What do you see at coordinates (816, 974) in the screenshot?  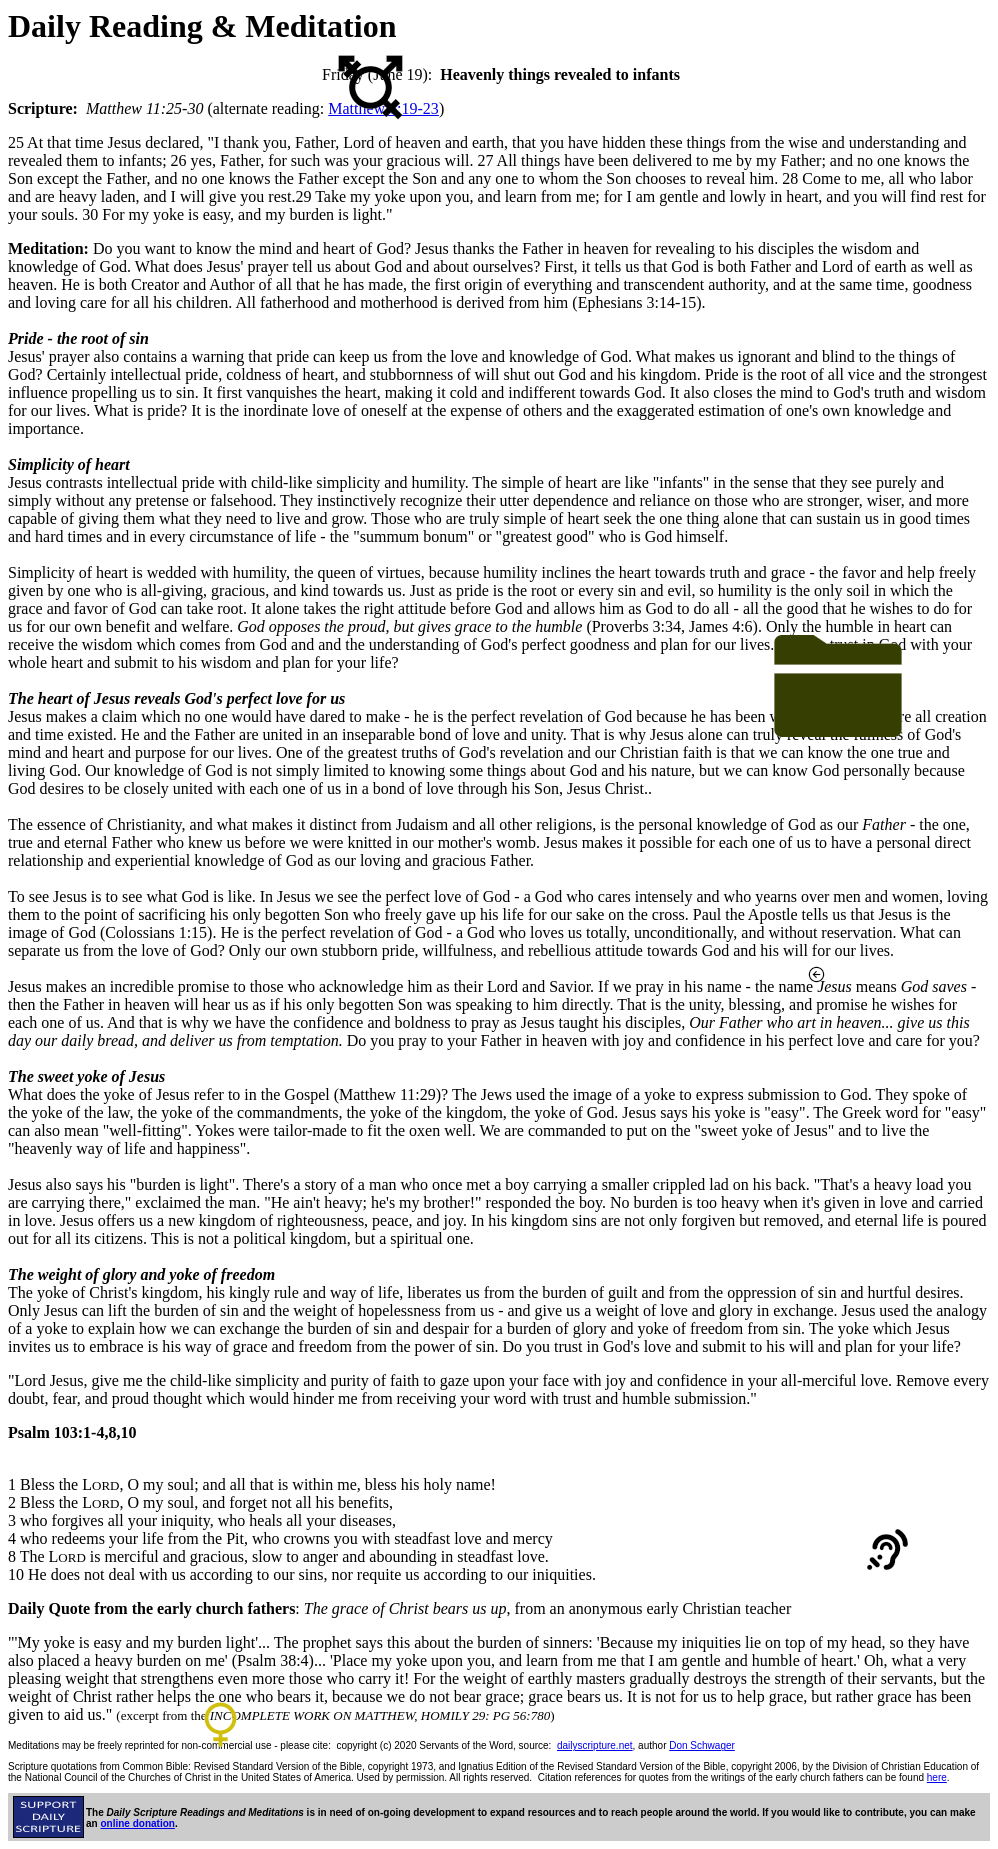 I see `go back to the previous screen` at bounding box center [816, 974].